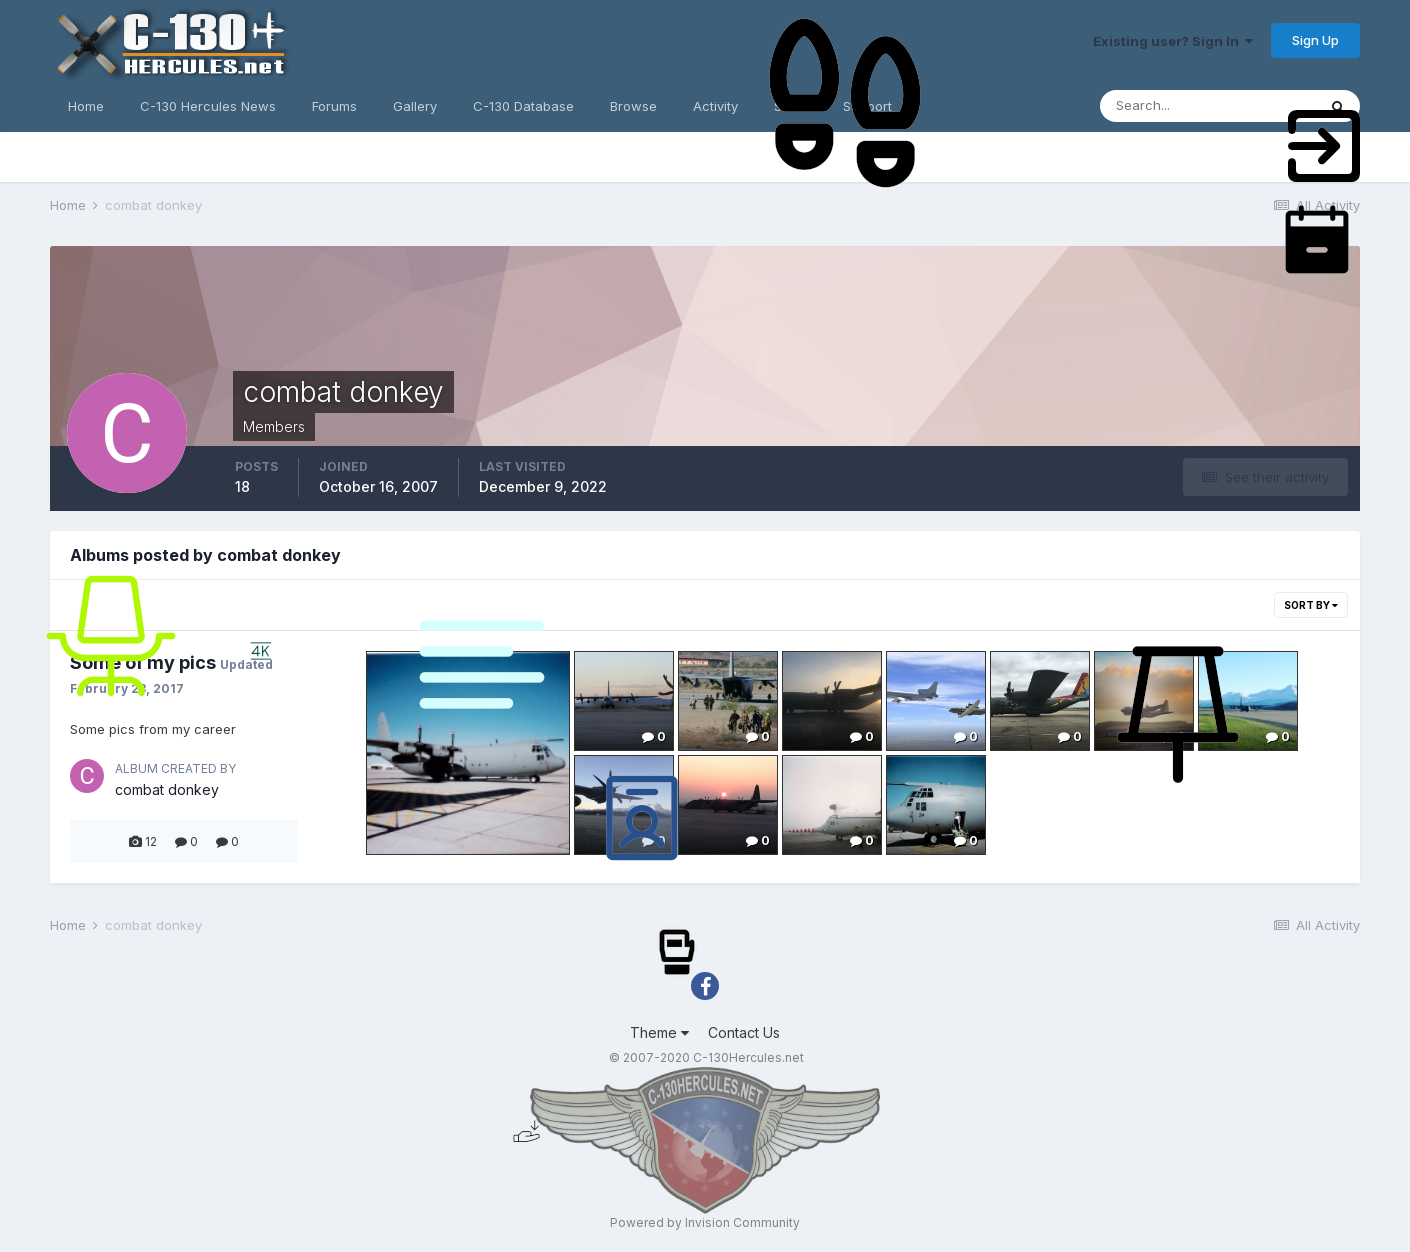 Image resolution: width=1410 pixels, height=1252 pixels. I want to click on access mixed martial arts or boxing content, so click(677, 952).